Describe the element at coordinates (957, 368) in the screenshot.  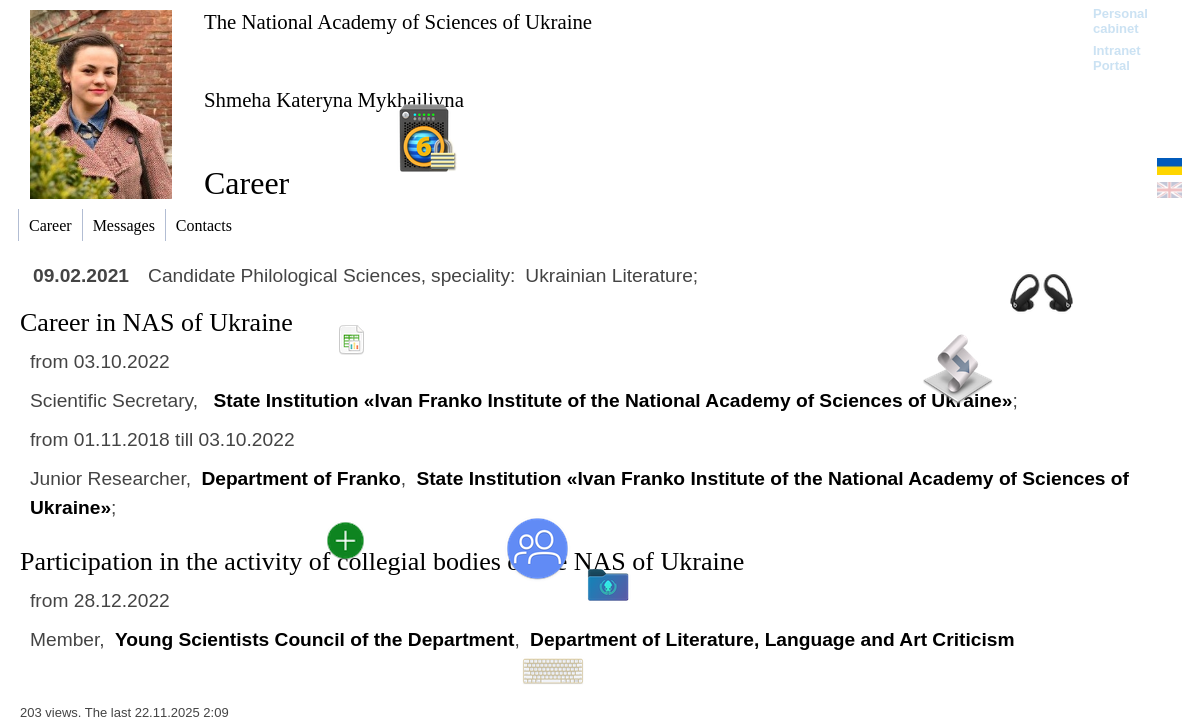
I see `create a new script droplet in script editor` at that location.